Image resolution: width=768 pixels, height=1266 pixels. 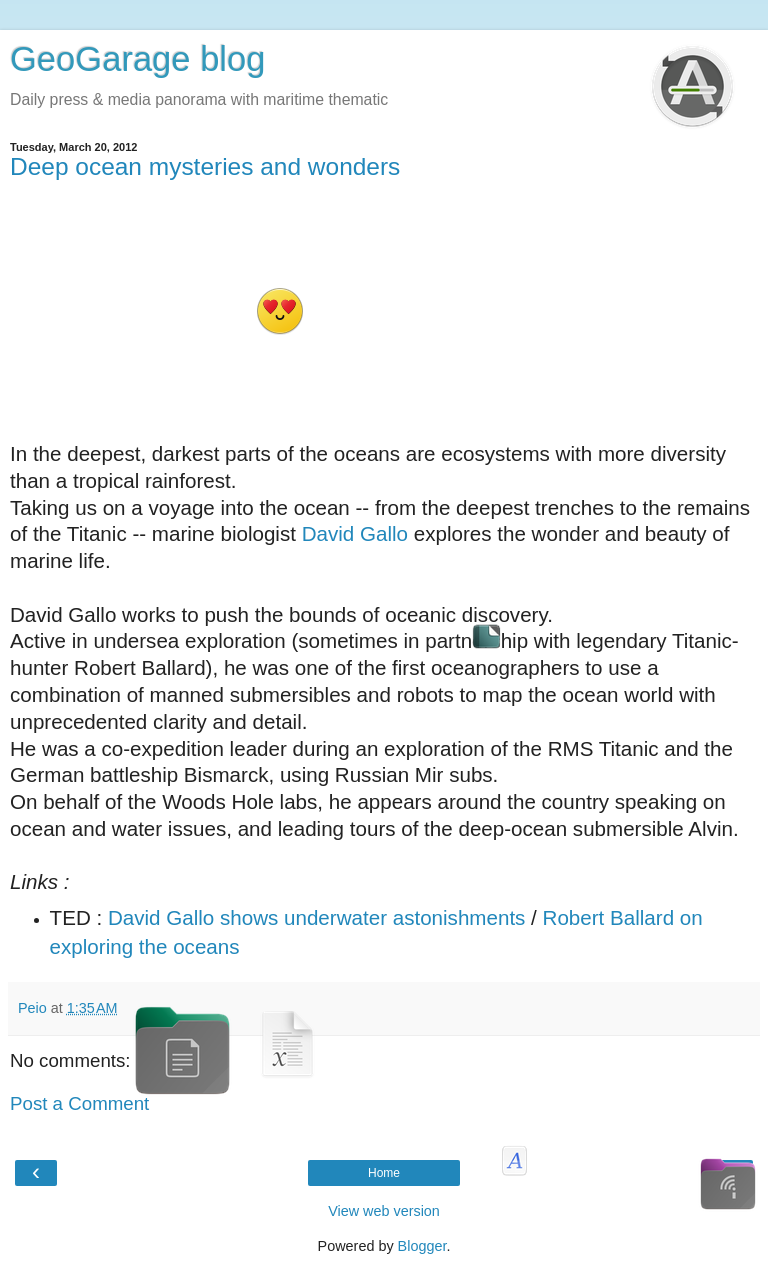 What do you see at coordinates (514, 1160) in the screenshot?
I see `a font file type indicator` at bounding box center [514, 1160].